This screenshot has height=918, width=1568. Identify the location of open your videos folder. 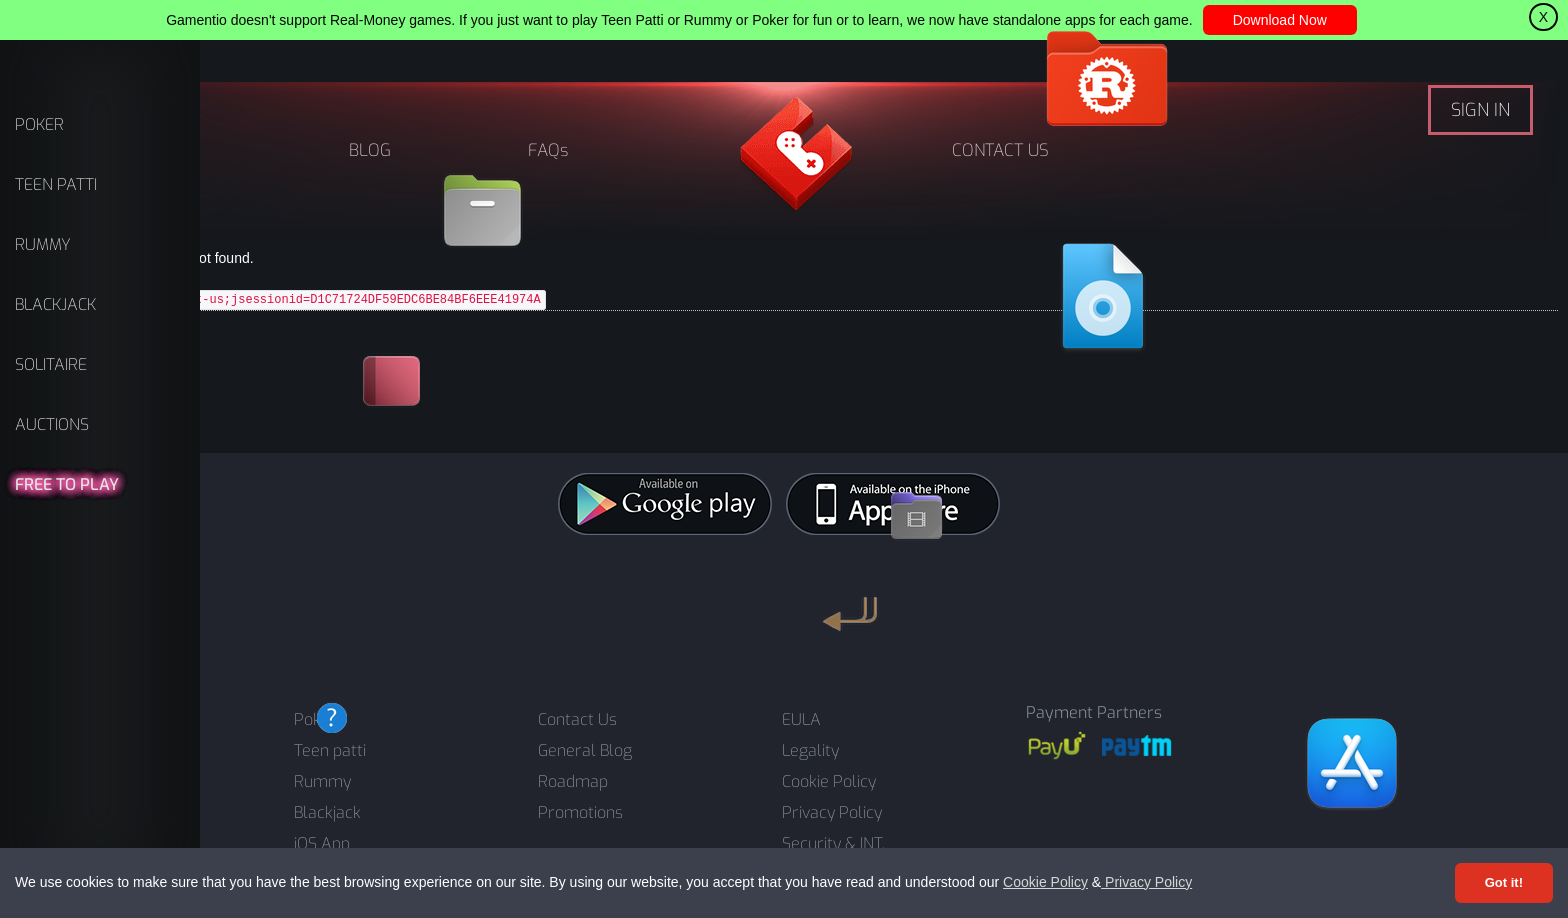
(916, 515).